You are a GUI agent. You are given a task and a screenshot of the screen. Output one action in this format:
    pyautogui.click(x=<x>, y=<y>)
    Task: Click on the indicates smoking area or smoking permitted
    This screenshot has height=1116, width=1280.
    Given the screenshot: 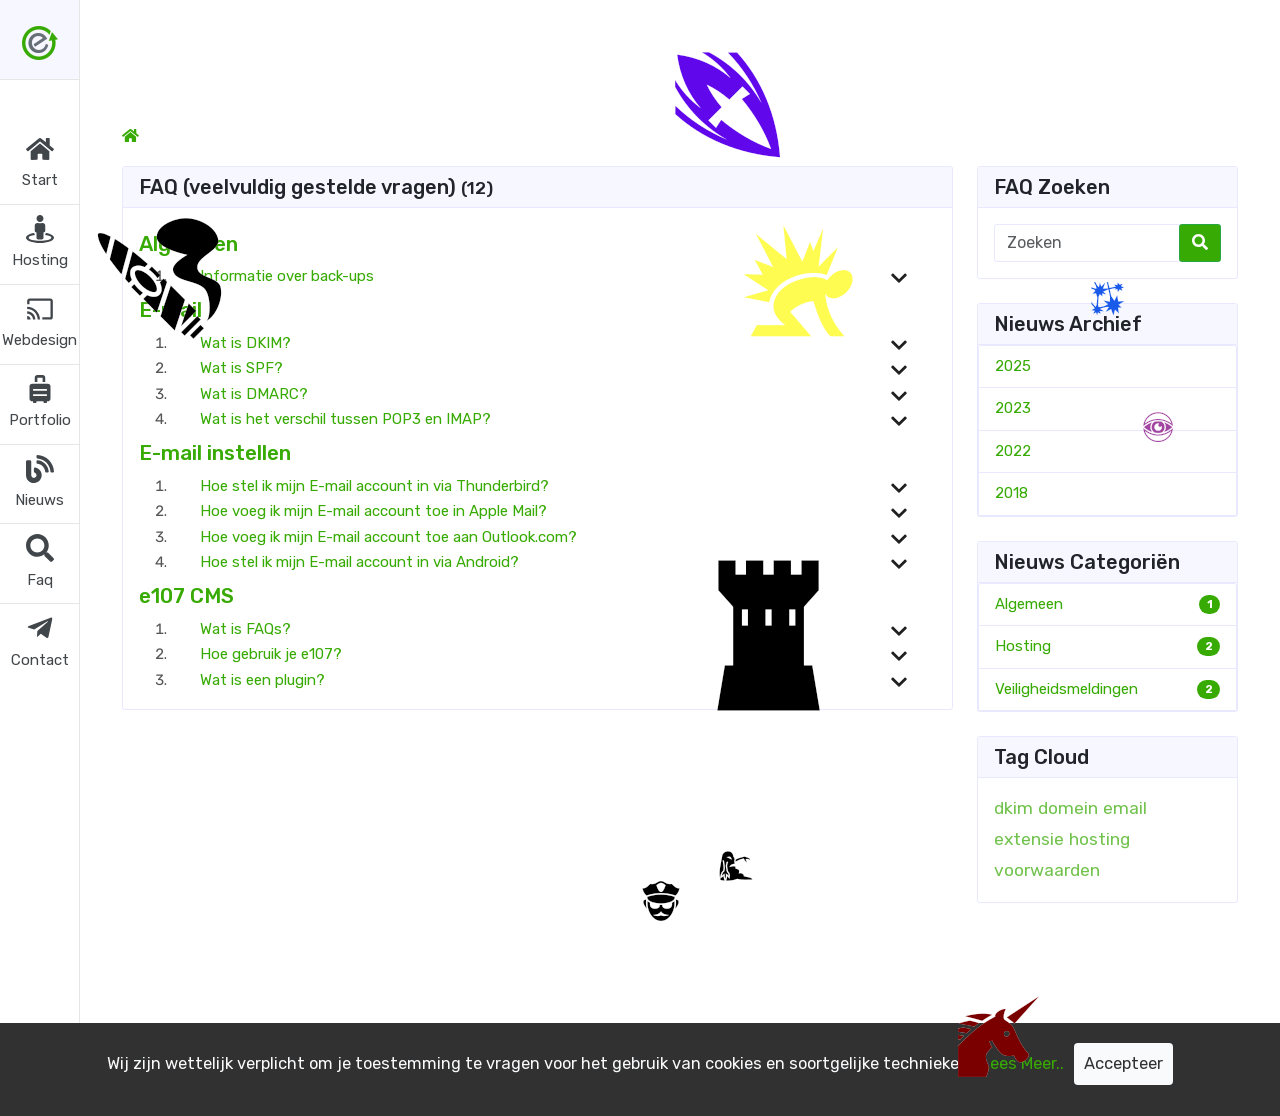 What is the action you would take?
    pyautogui.click(x=159, y=278)
    